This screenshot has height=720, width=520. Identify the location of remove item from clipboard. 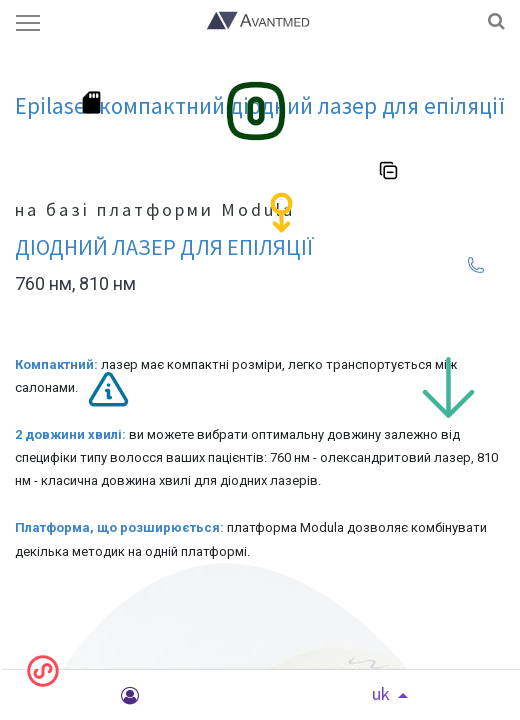
(388, 170).